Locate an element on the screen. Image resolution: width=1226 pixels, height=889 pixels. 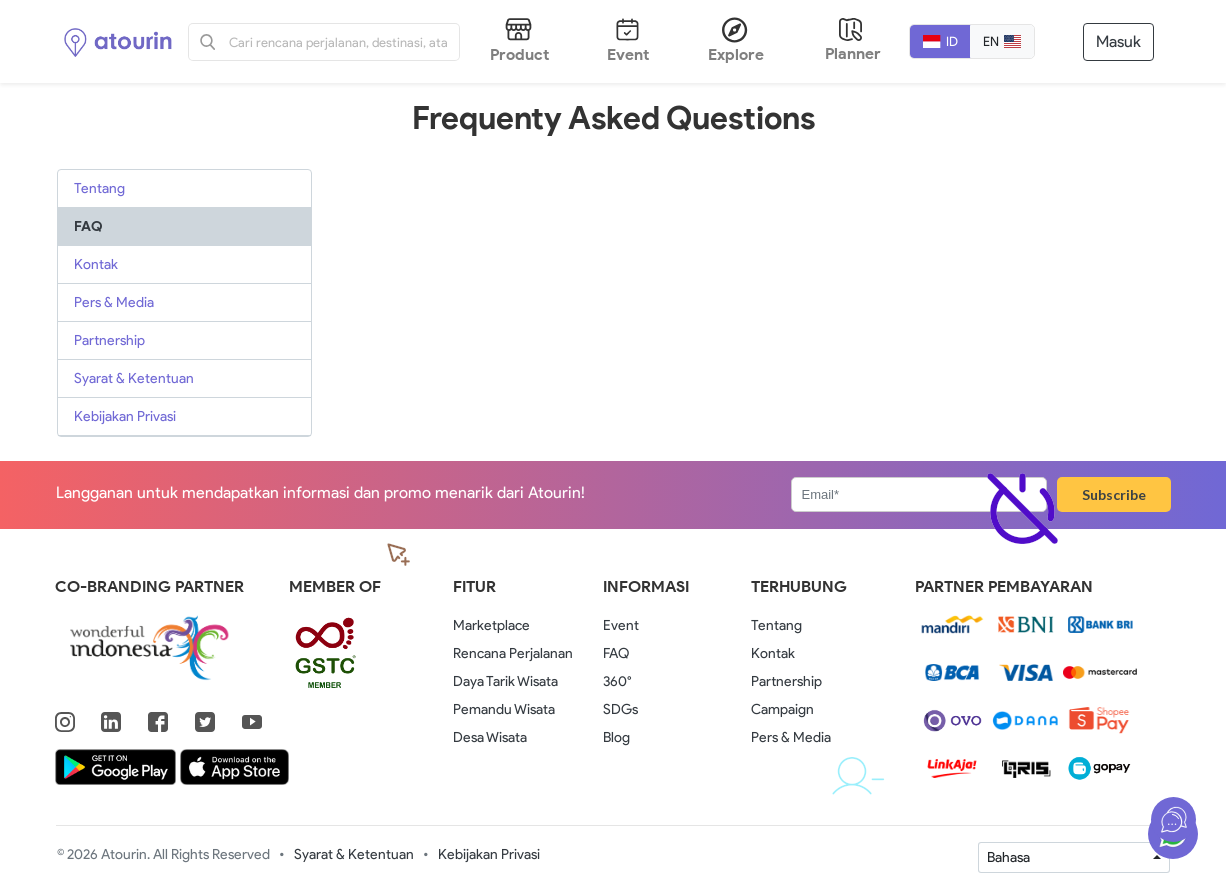
add a new cursor or pointer is located at coordinates (397, 553).